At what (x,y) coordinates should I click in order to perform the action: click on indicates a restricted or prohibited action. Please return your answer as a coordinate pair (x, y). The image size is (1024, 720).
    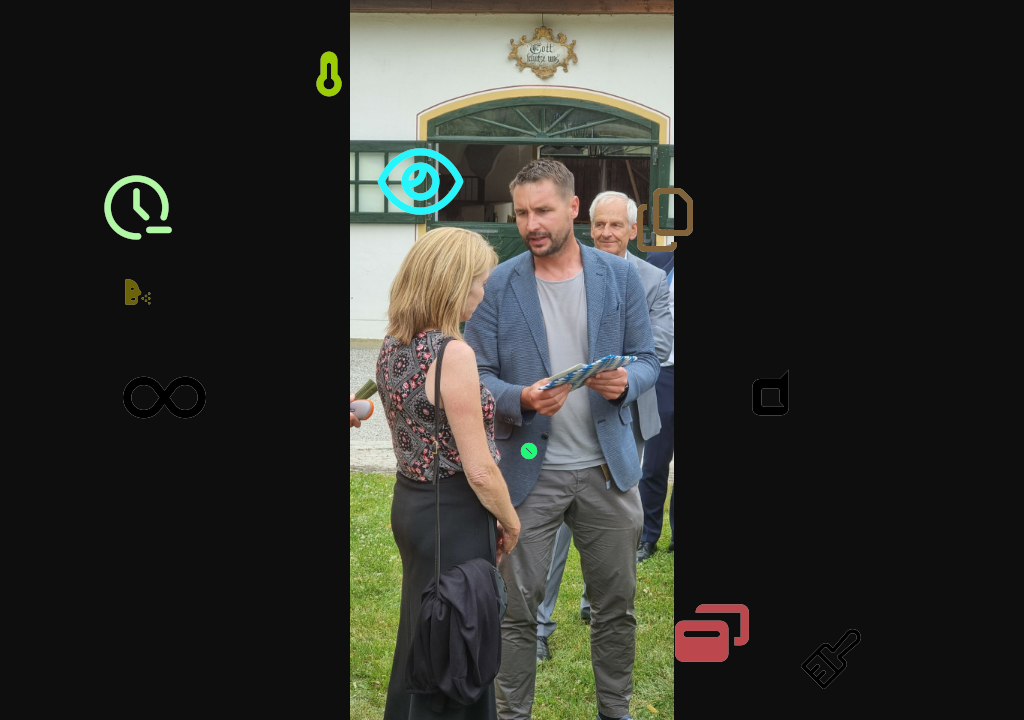
    Looking at the image, I should click on (529, 451).